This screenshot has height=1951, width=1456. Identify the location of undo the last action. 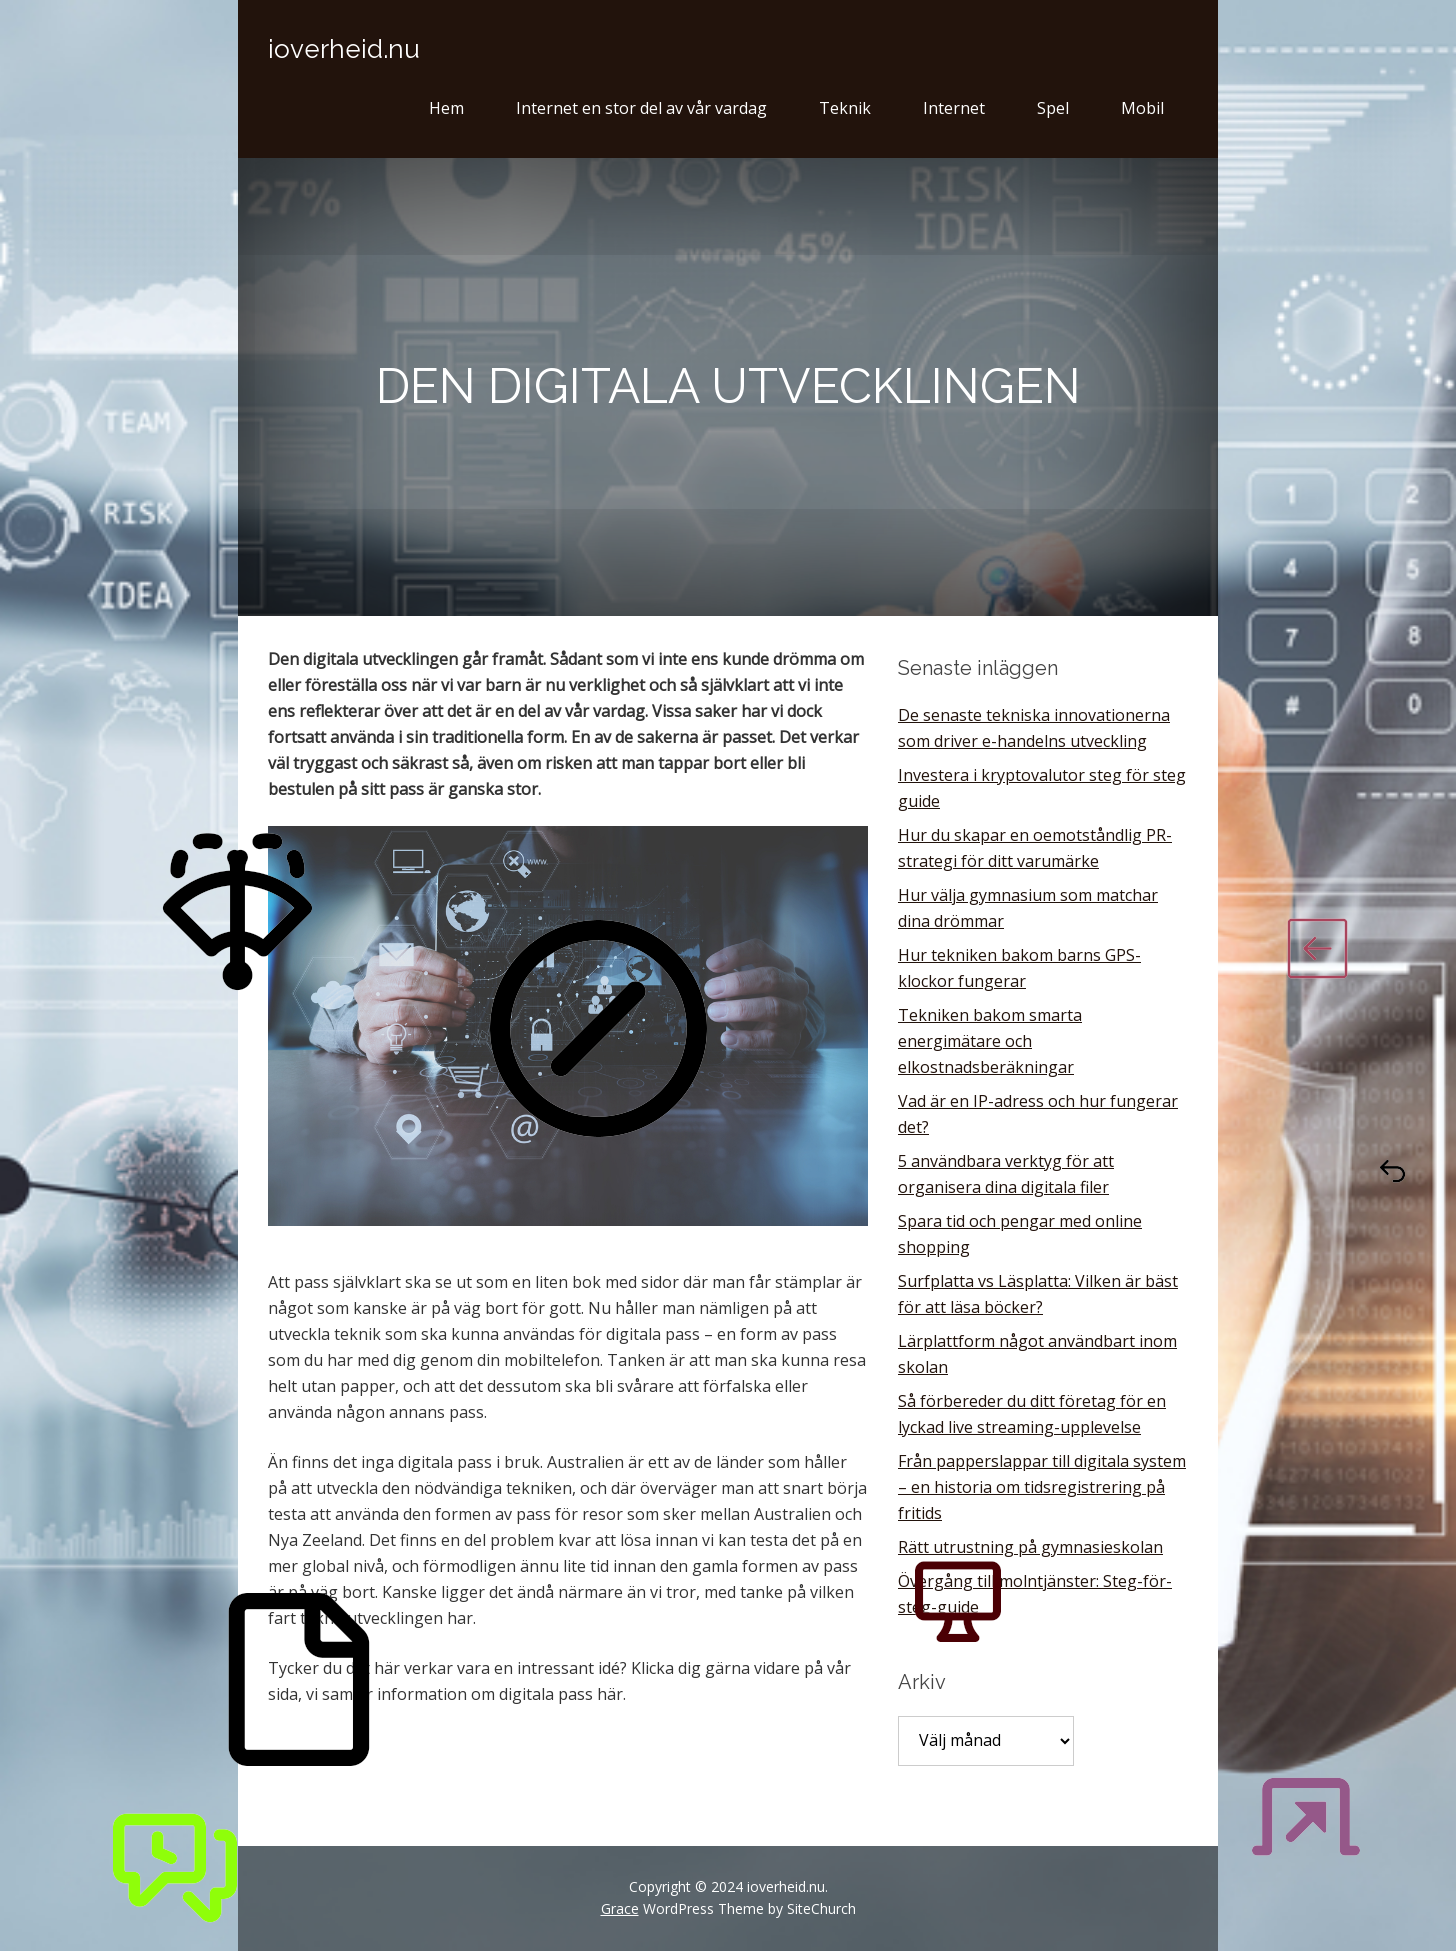
(1392, 1171).